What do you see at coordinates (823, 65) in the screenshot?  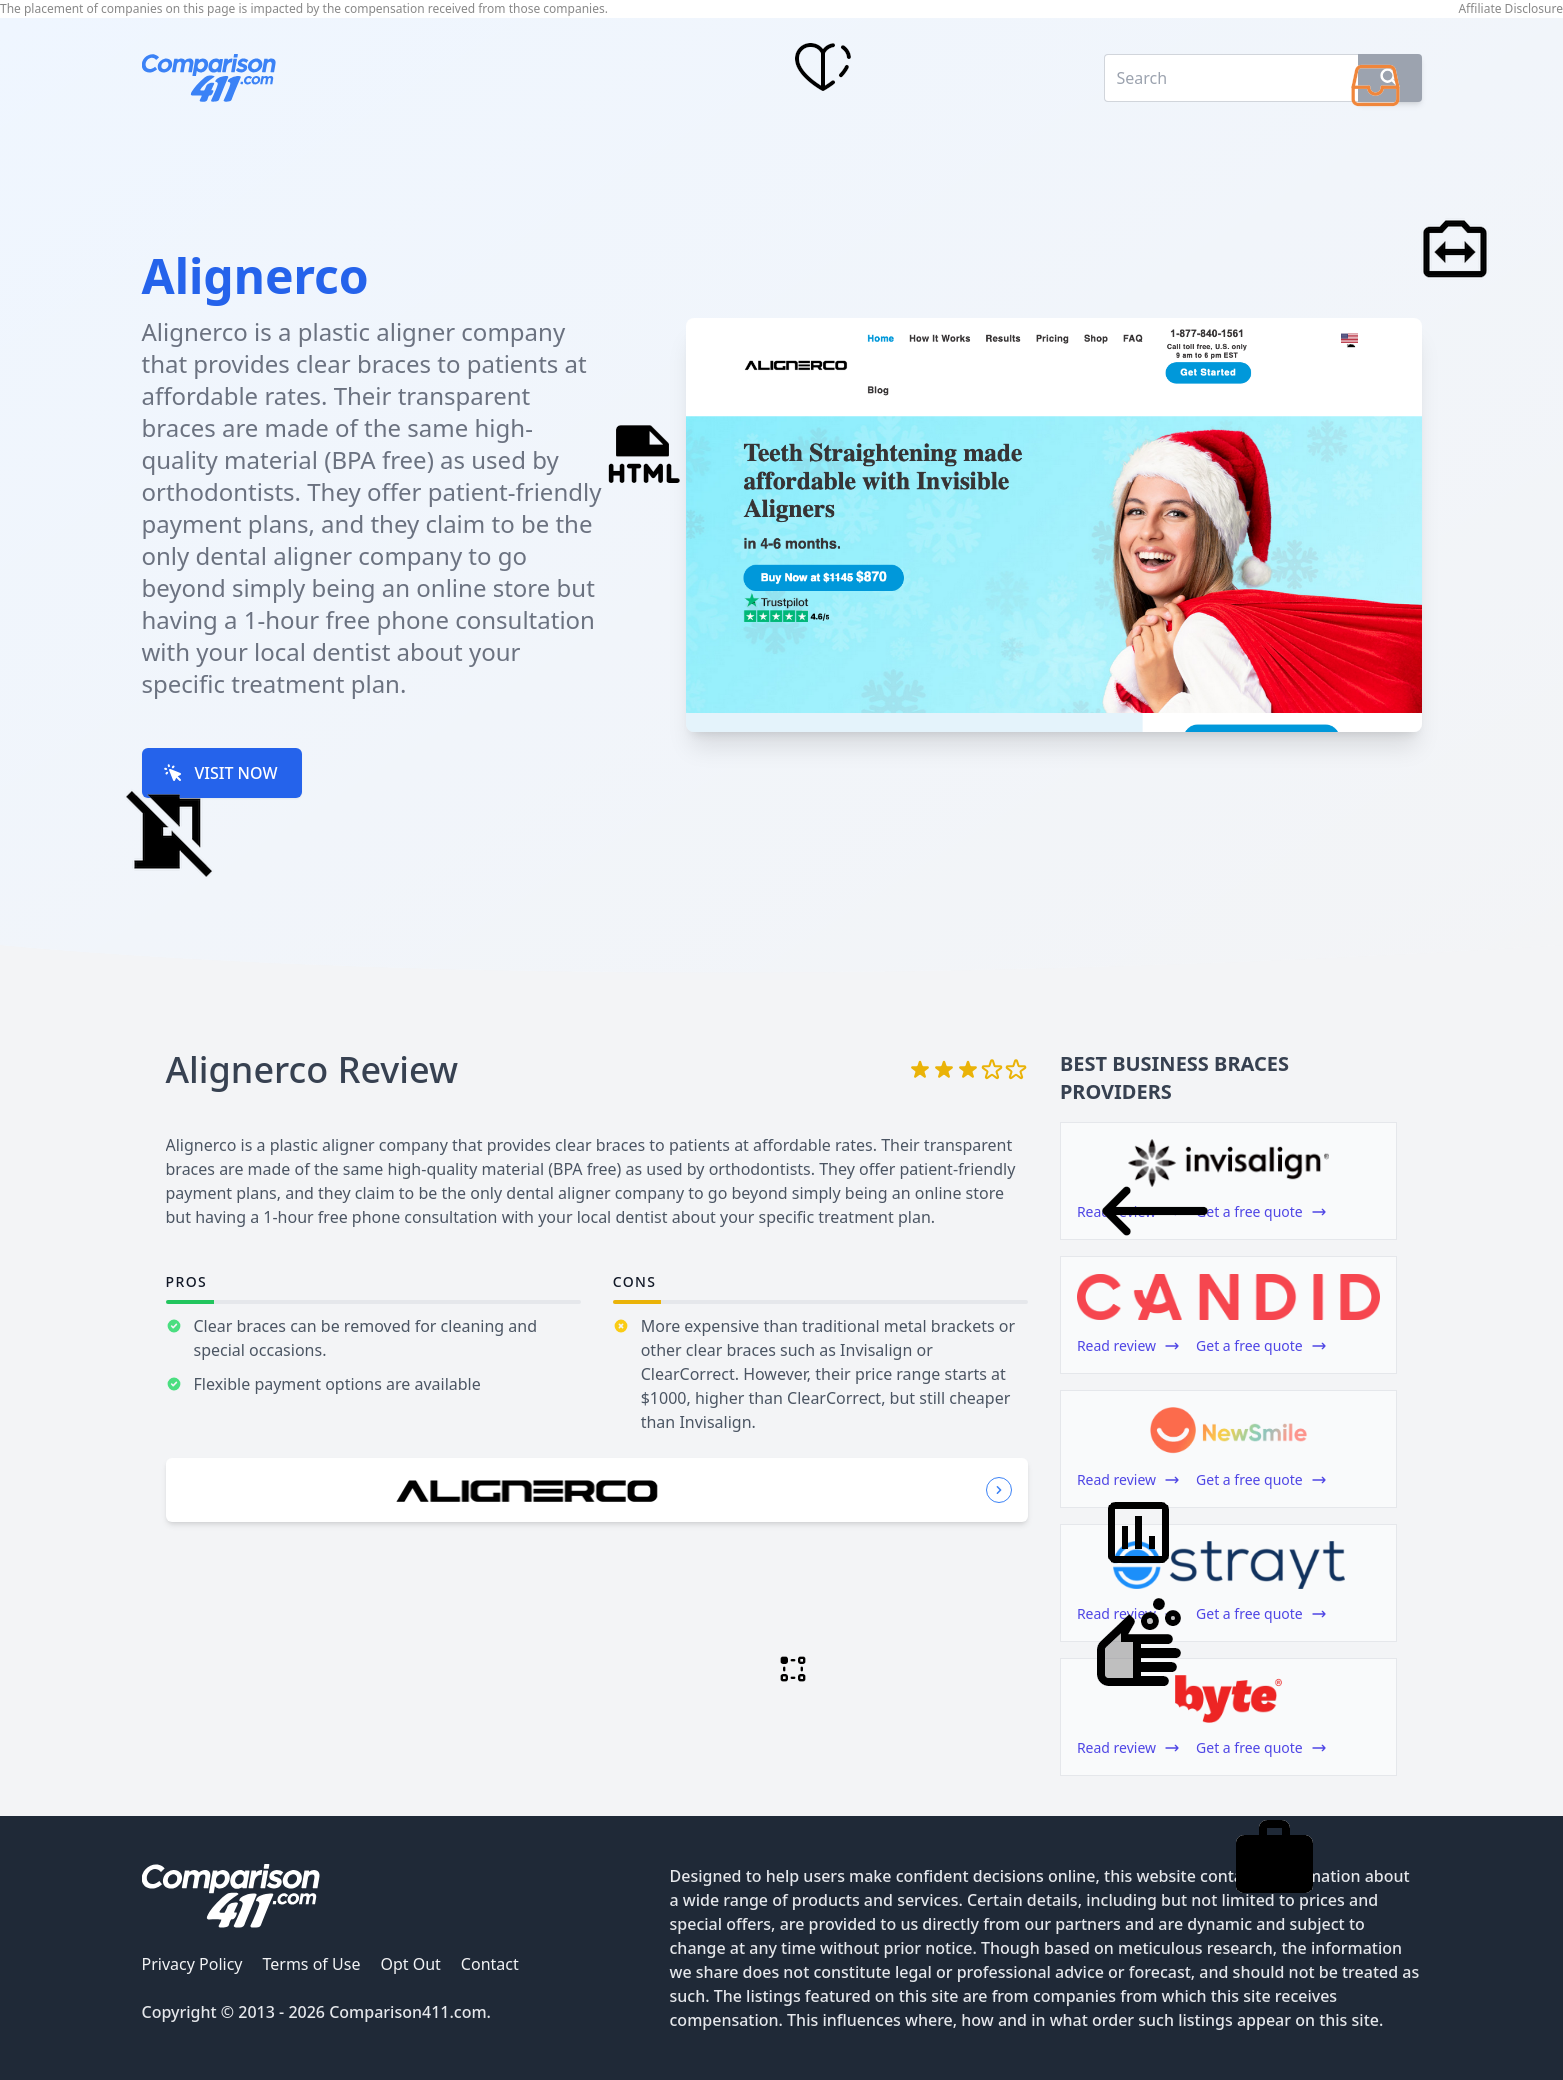 I see `indicates partial like or favorite status` at bounding box center [823, 65].